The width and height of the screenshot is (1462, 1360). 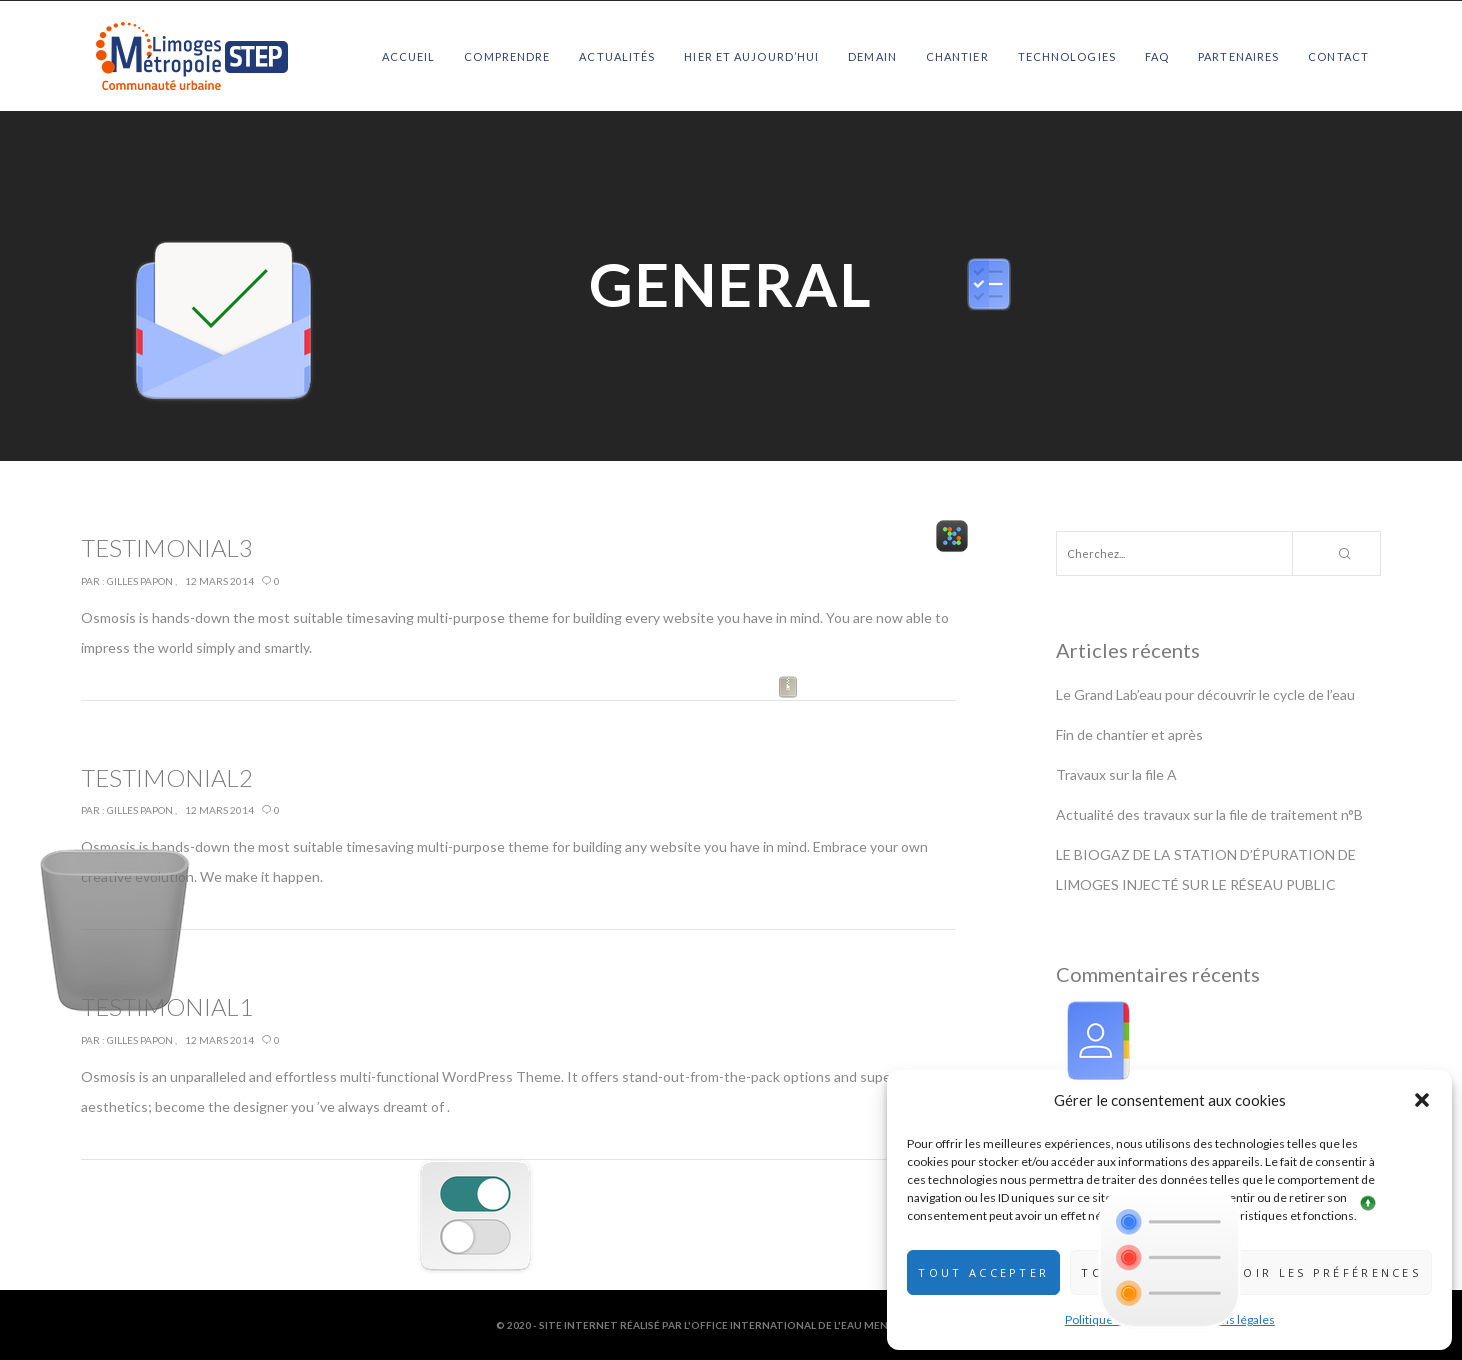 I want to click on open gnome to-do app, so click(x=1169, y=1257).